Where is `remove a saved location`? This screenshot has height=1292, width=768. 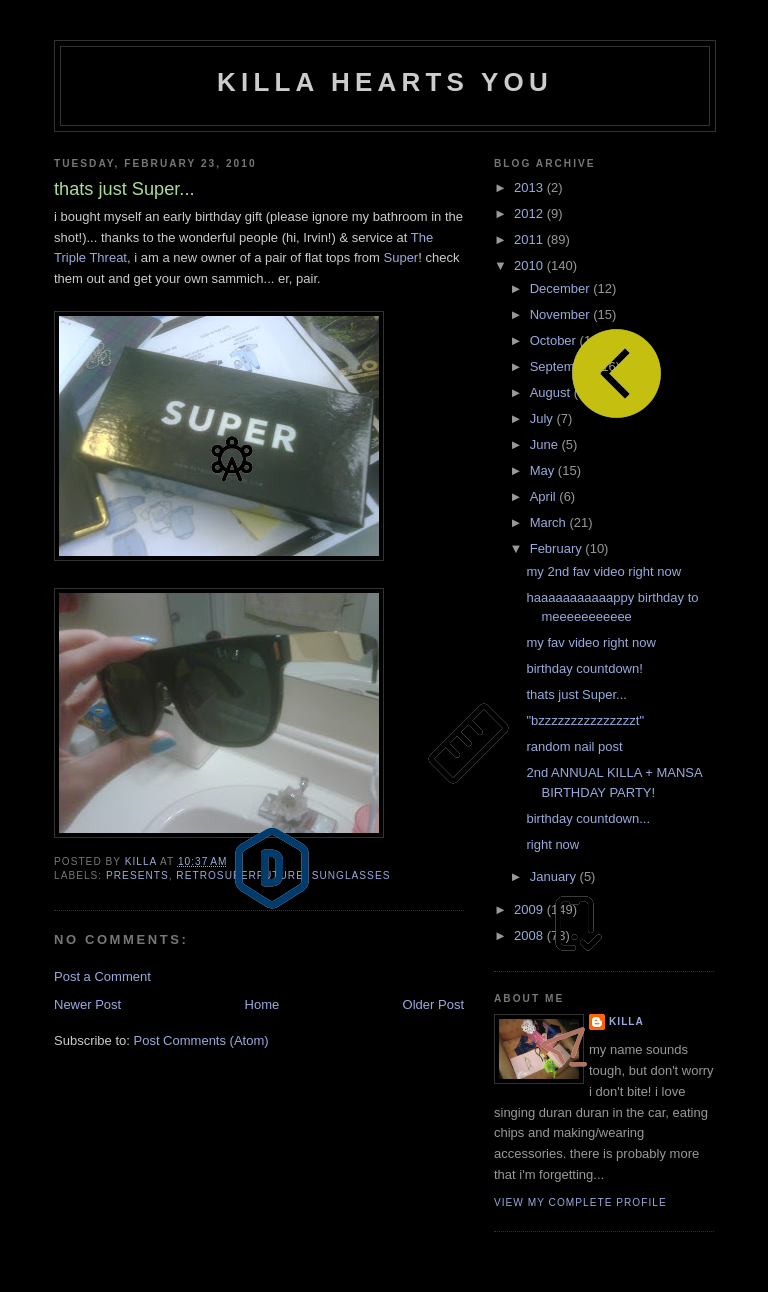 remove a saved location is located at coordinates (563, 1049).